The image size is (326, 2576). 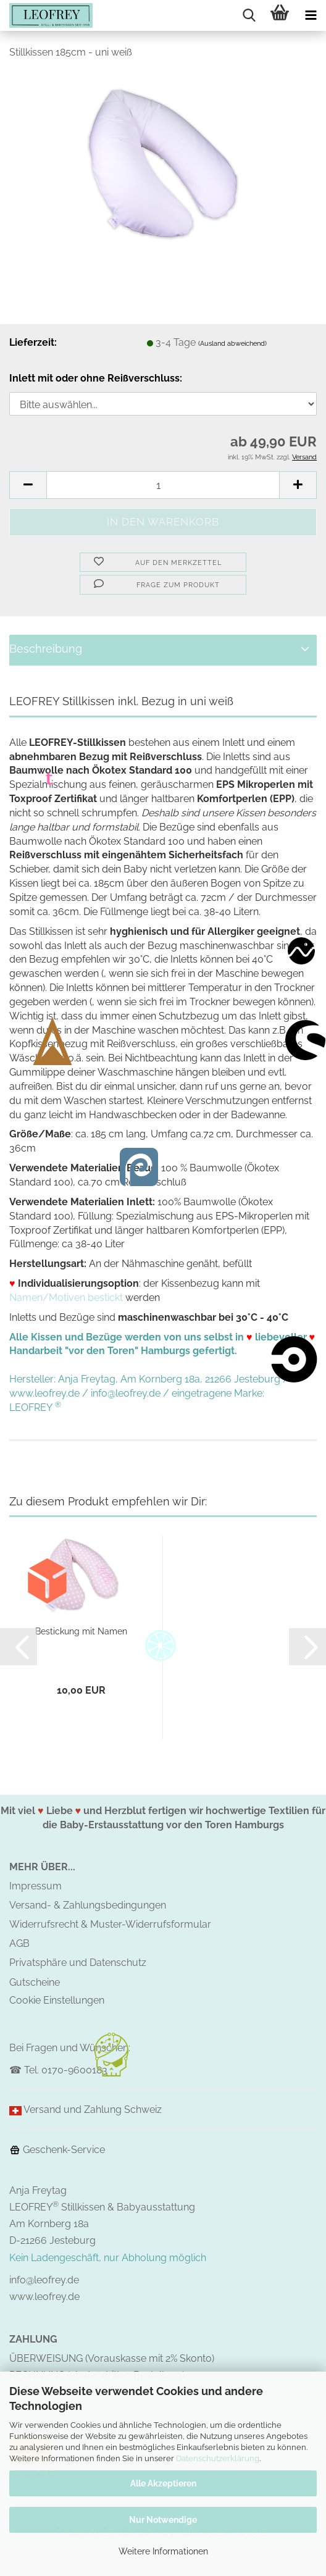 I want to click on cesium platform logo, so click(x=301, y=951).